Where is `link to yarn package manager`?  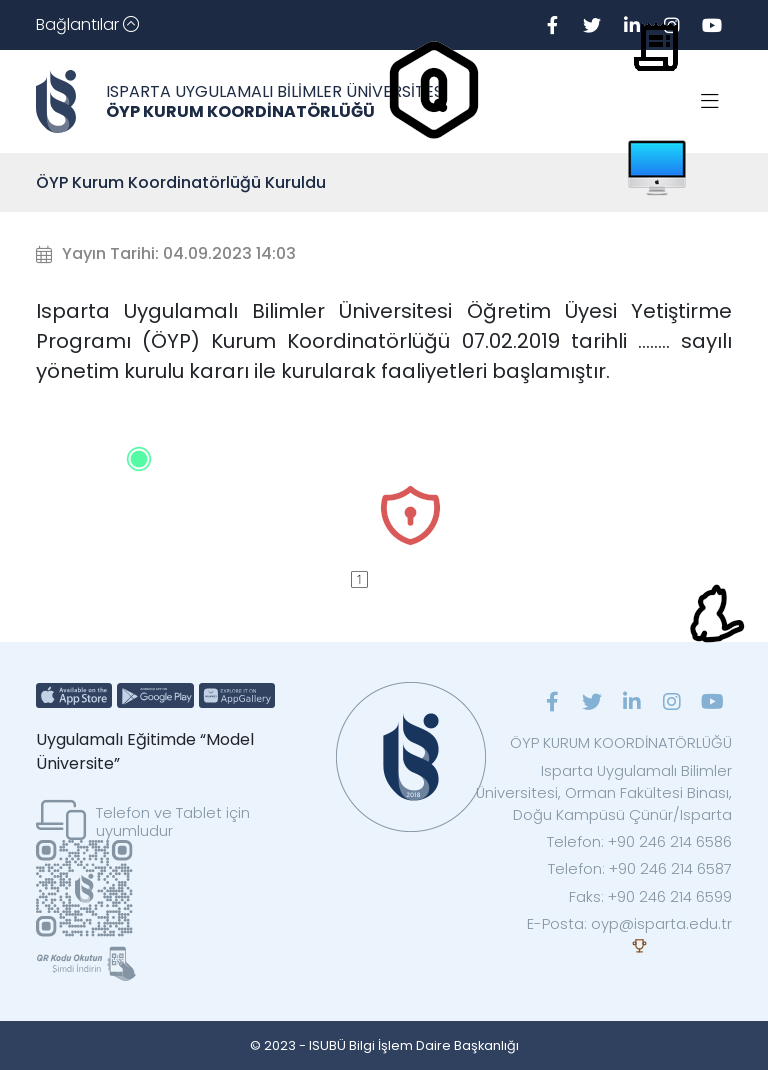
link to yarn package manager is located at coordinates (716, 613).